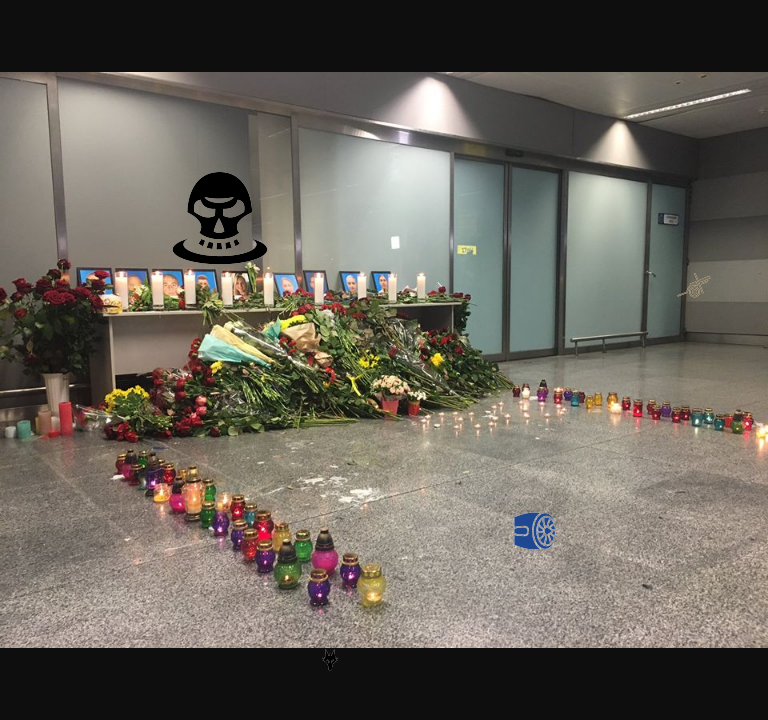  What do you see at coordinates (330, 659) in the screenshot?
I see `fox character or animal companion icon` at bounding box center [330, 659].